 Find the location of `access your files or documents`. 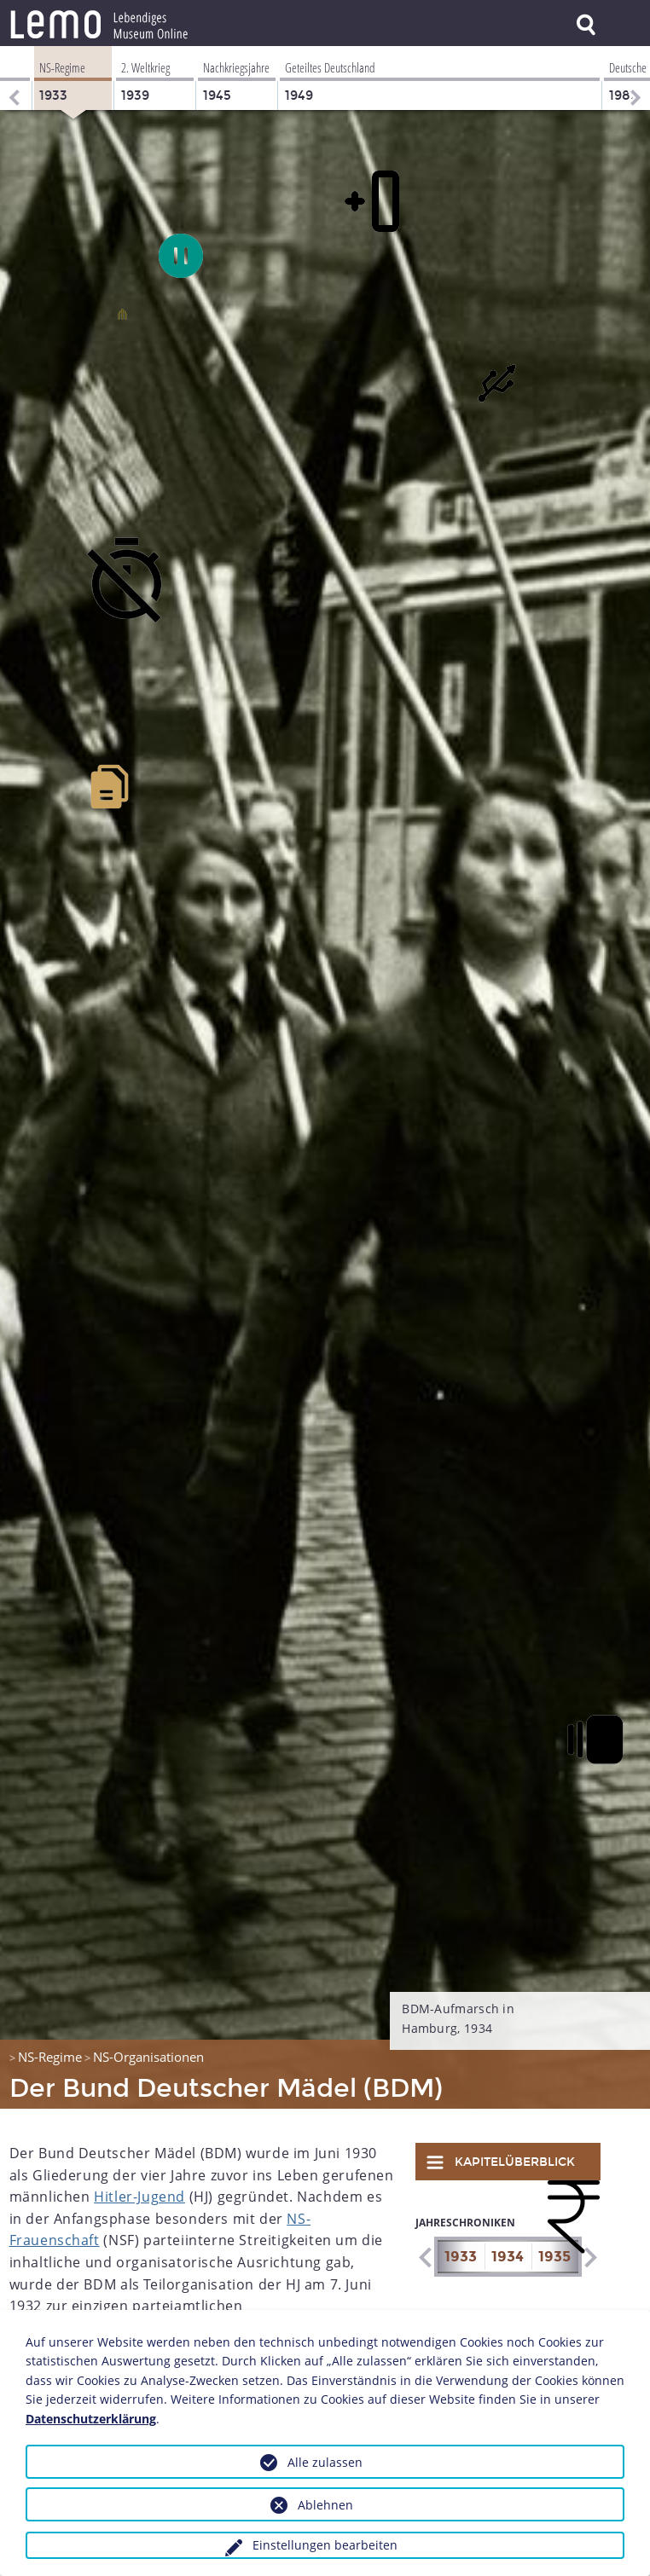

access your files or documents is located at coordinates (109, 786).